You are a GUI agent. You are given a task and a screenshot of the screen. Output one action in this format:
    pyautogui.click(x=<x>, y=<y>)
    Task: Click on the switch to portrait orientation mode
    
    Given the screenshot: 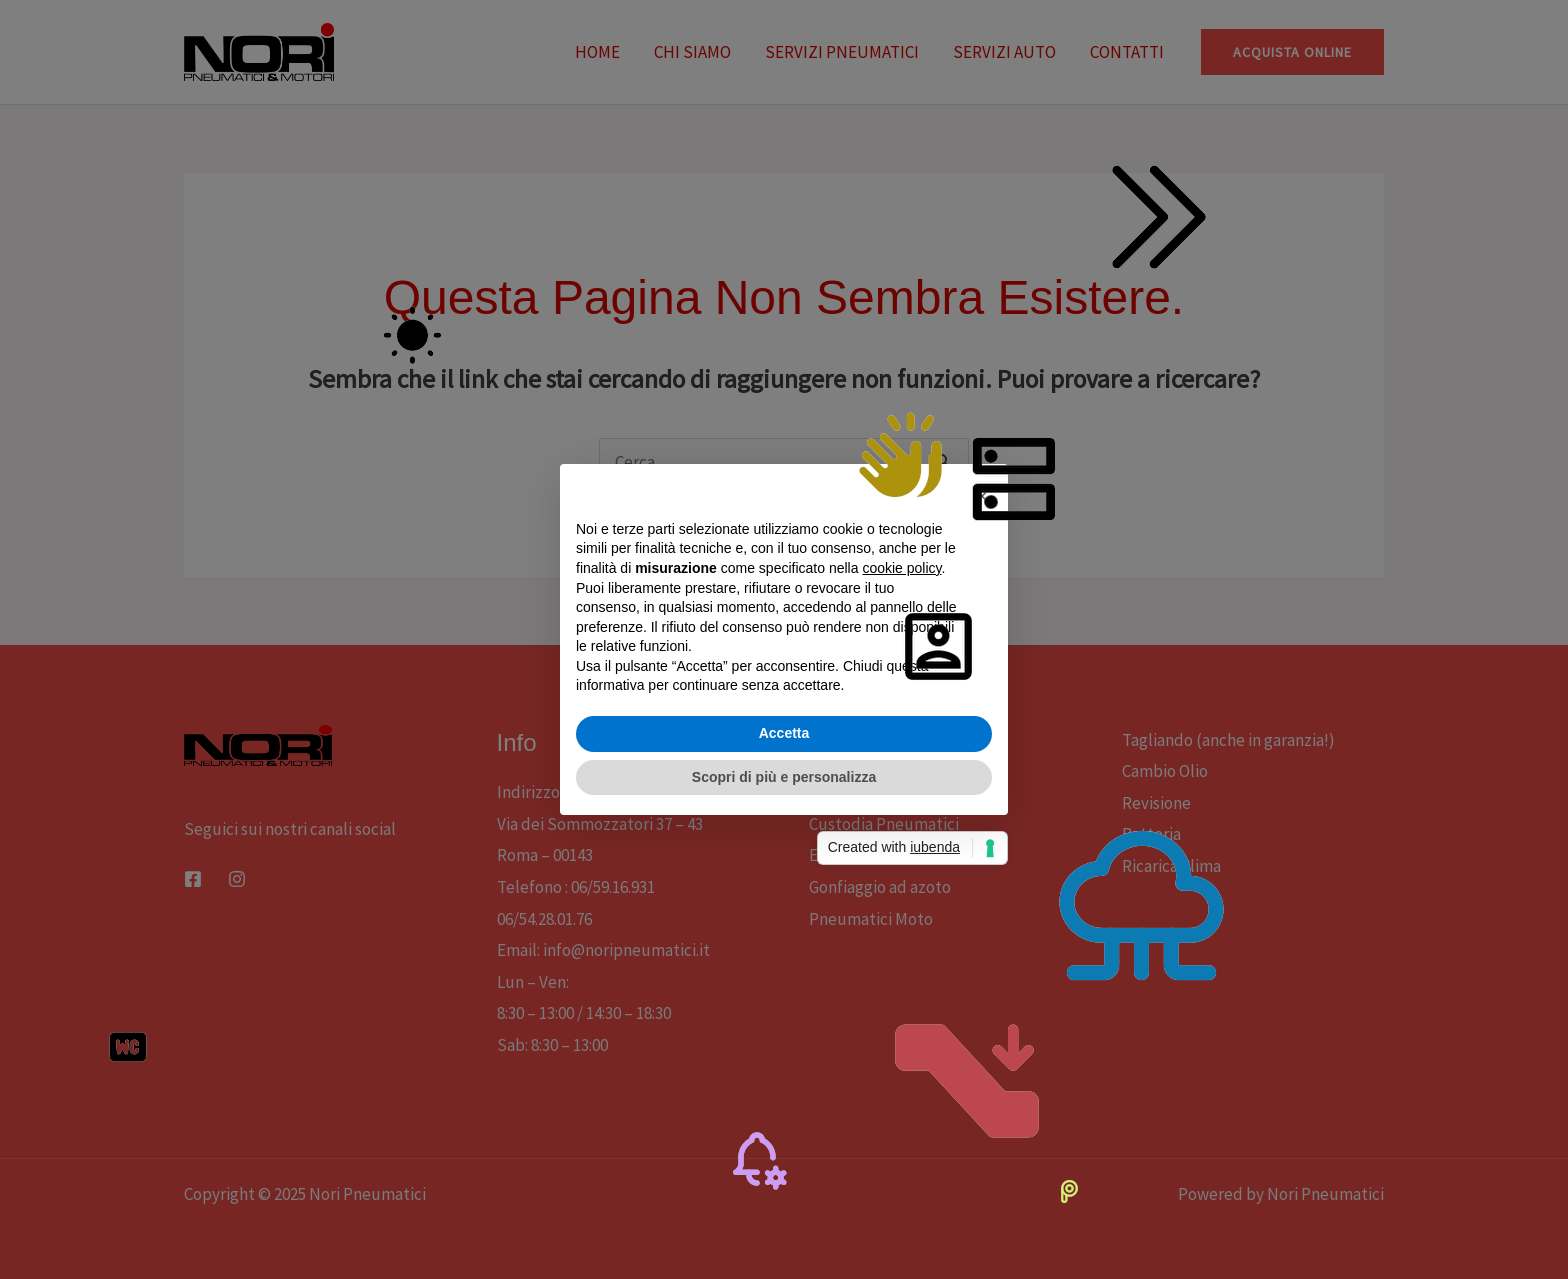 What is the action you would take?
    pyautogui.click(x=938, y=646)
    